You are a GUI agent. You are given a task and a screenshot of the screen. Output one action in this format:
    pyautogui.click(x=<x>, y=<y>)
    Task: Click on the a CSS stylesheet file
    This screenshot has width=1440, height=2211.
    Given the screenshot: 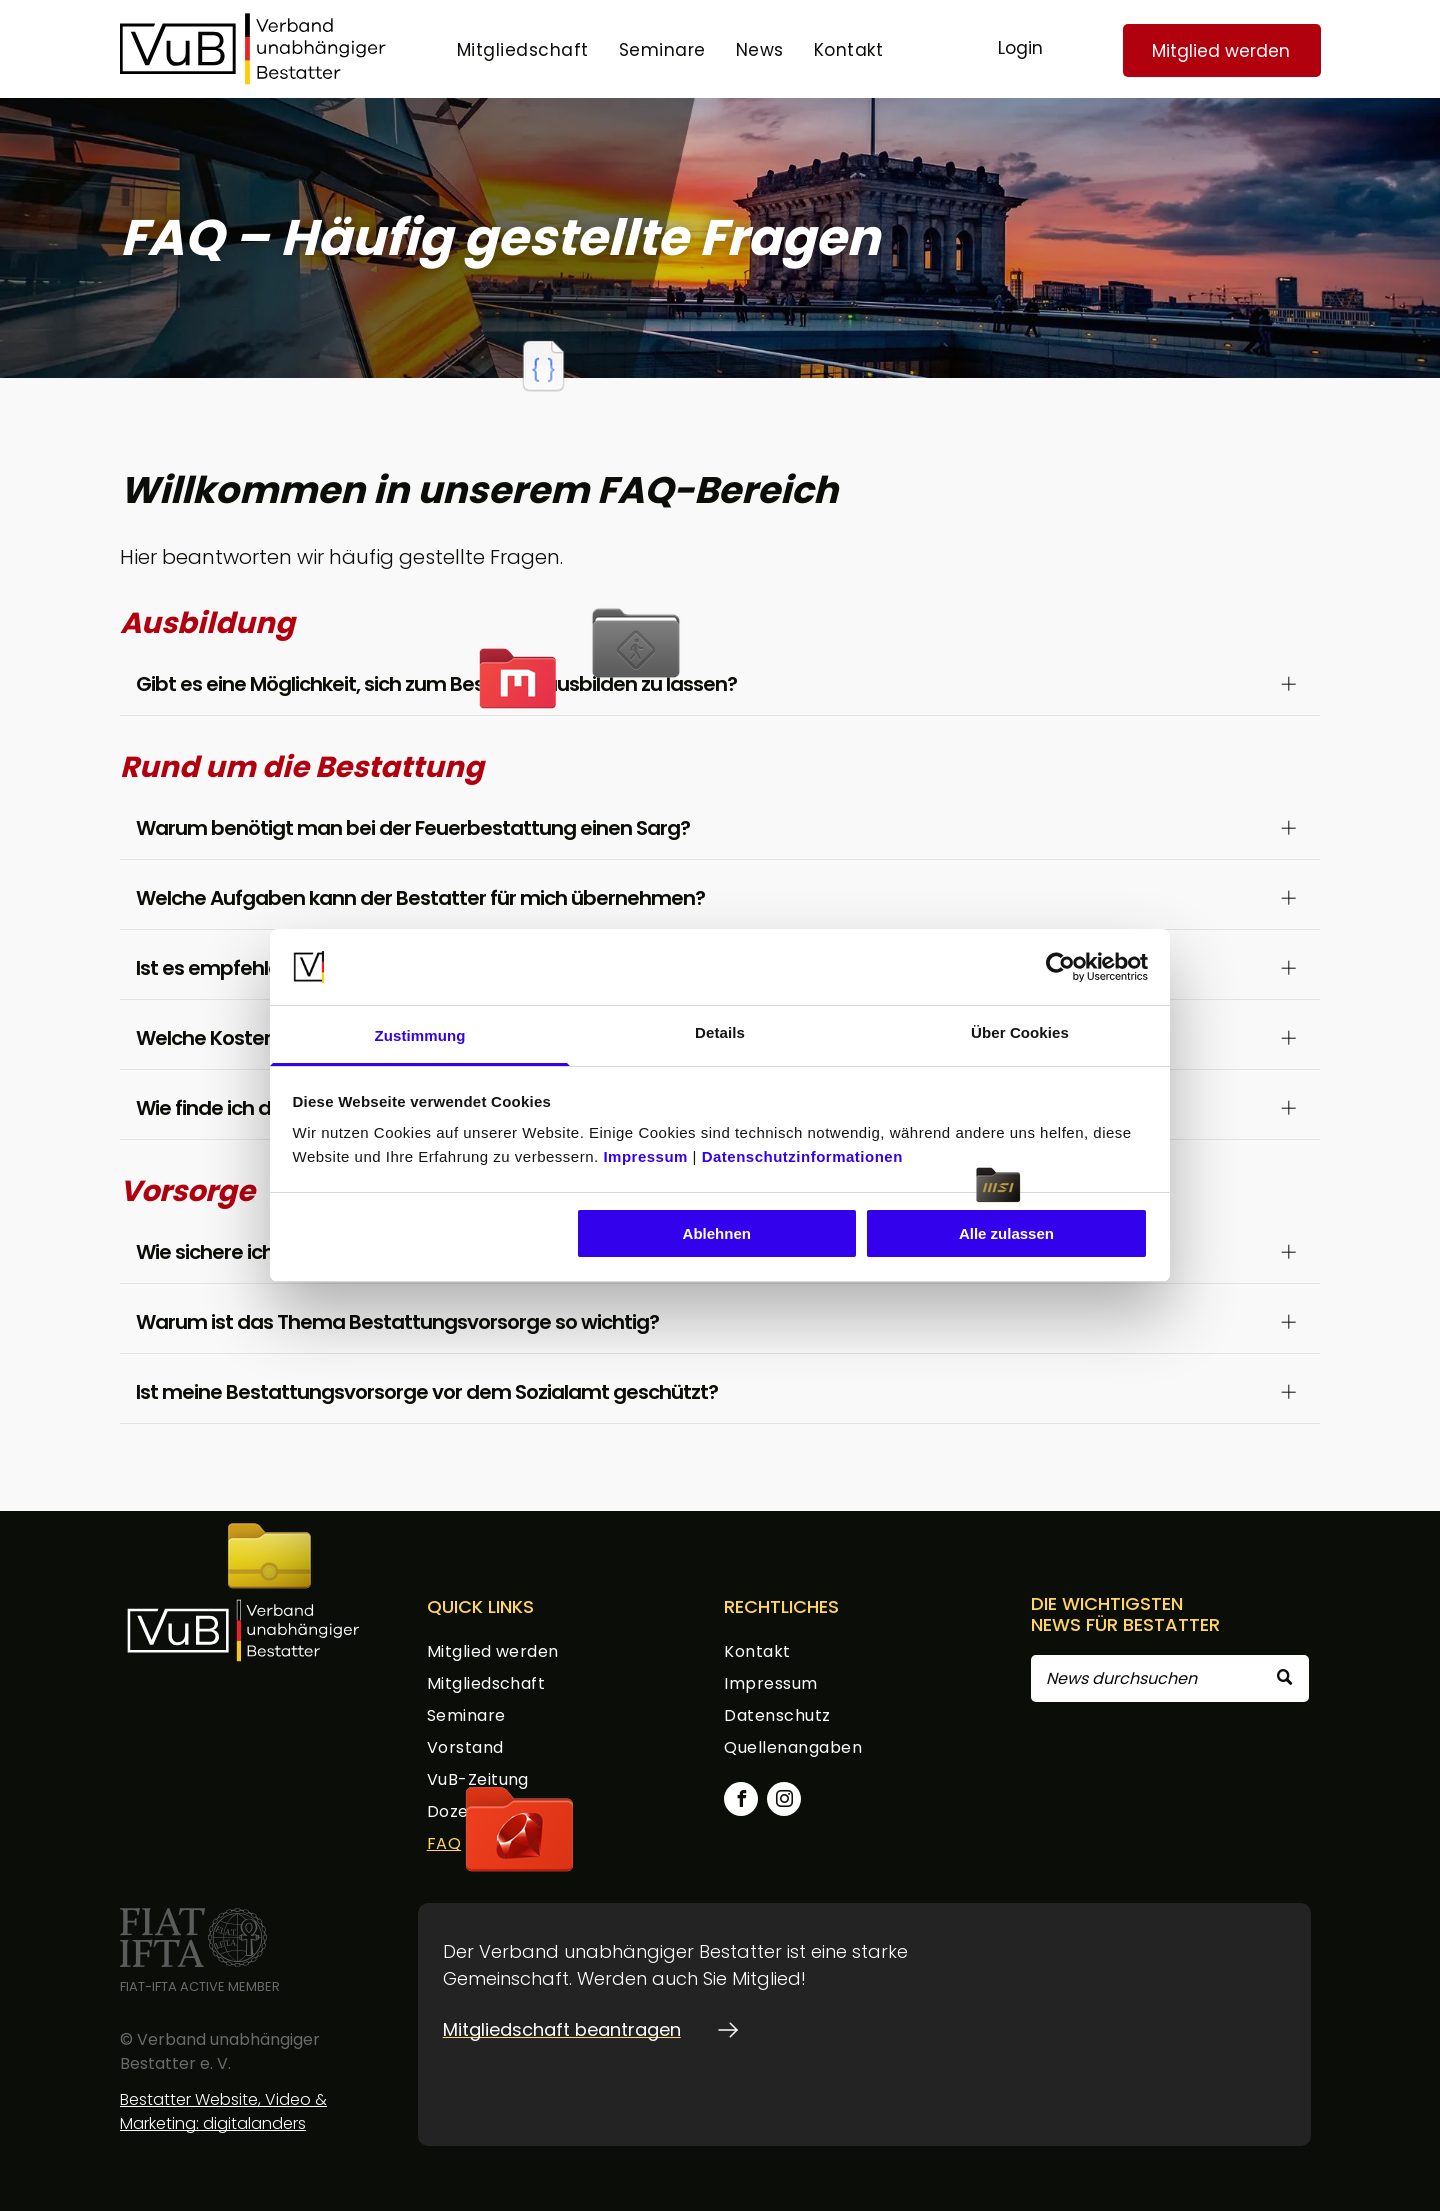 What is the action you would take?
    pyautogui.click(x=543, y=365)
    